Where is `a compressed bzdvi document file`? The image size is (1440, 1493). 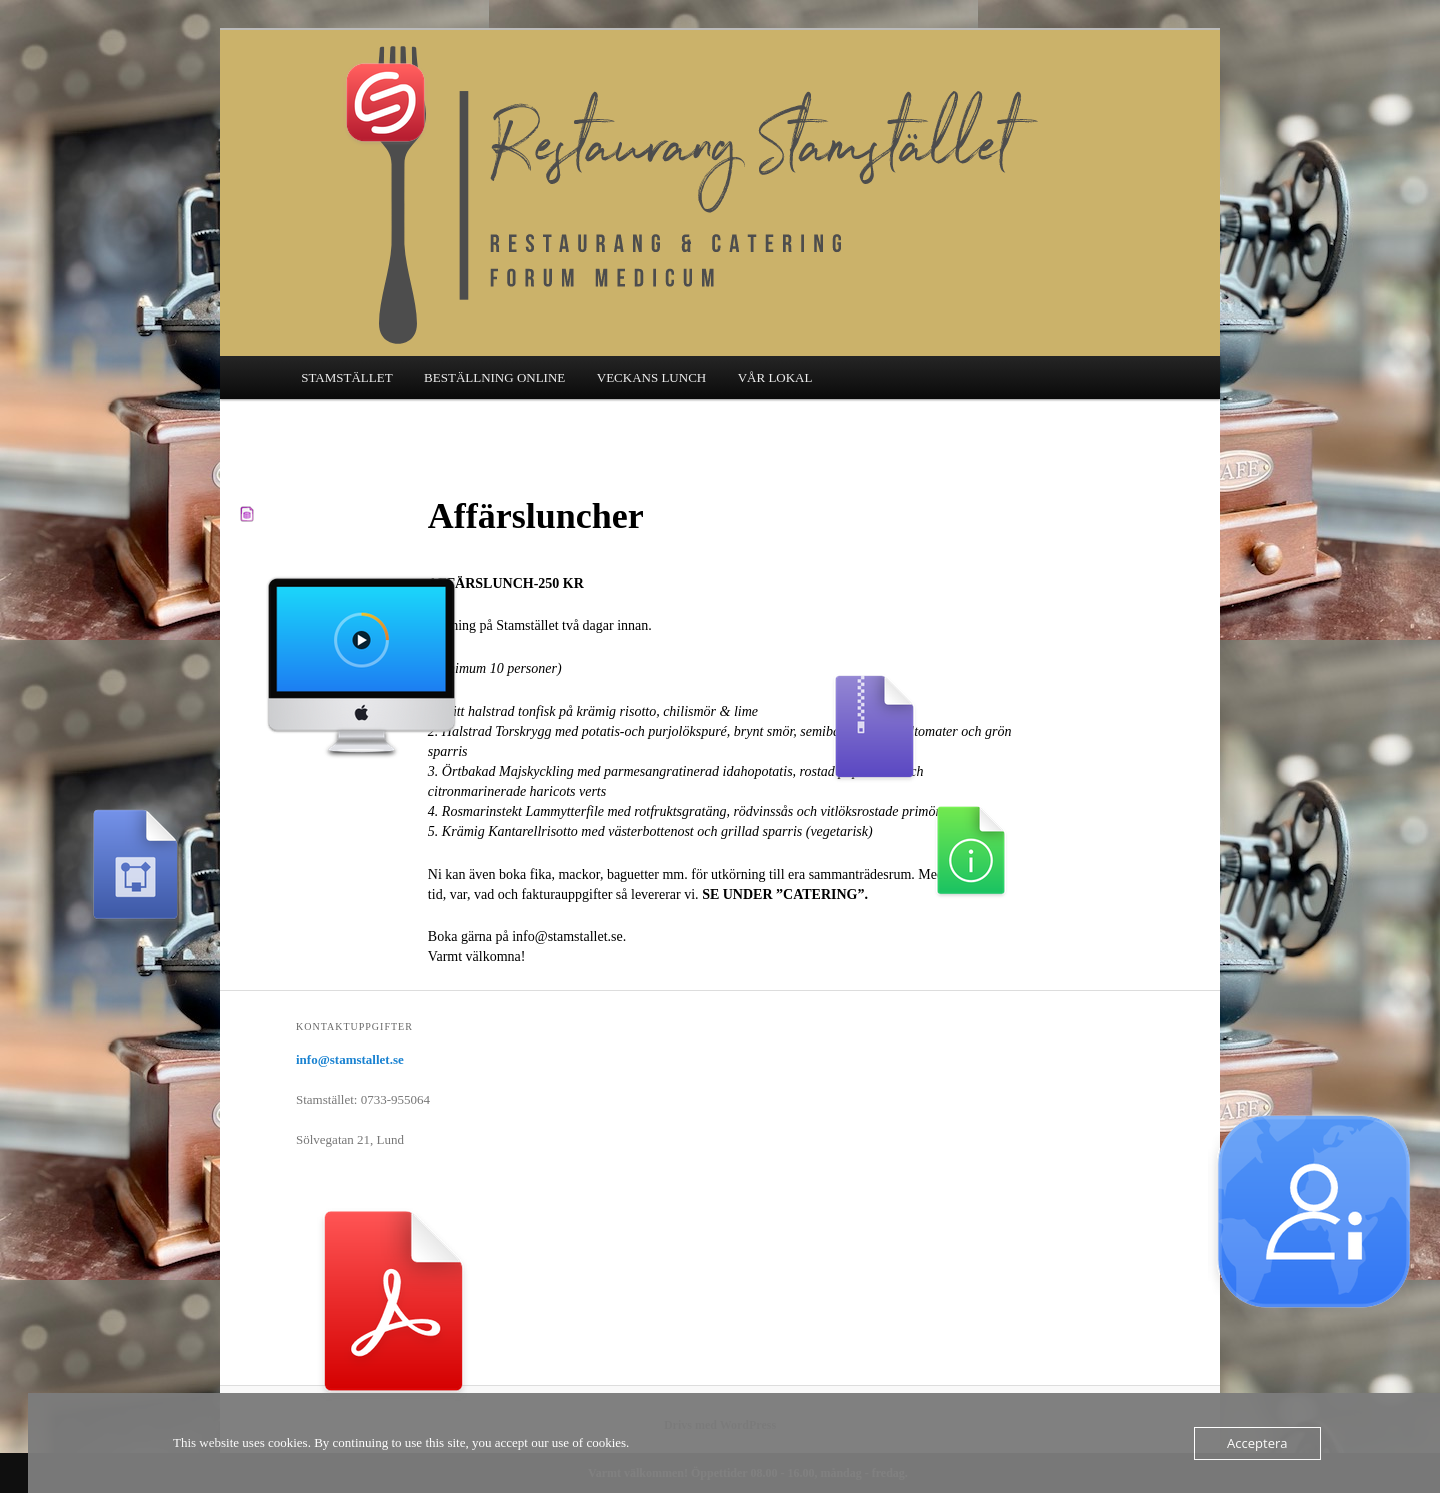
a compressed bzdvi document file is located at coordinates (874, 728).